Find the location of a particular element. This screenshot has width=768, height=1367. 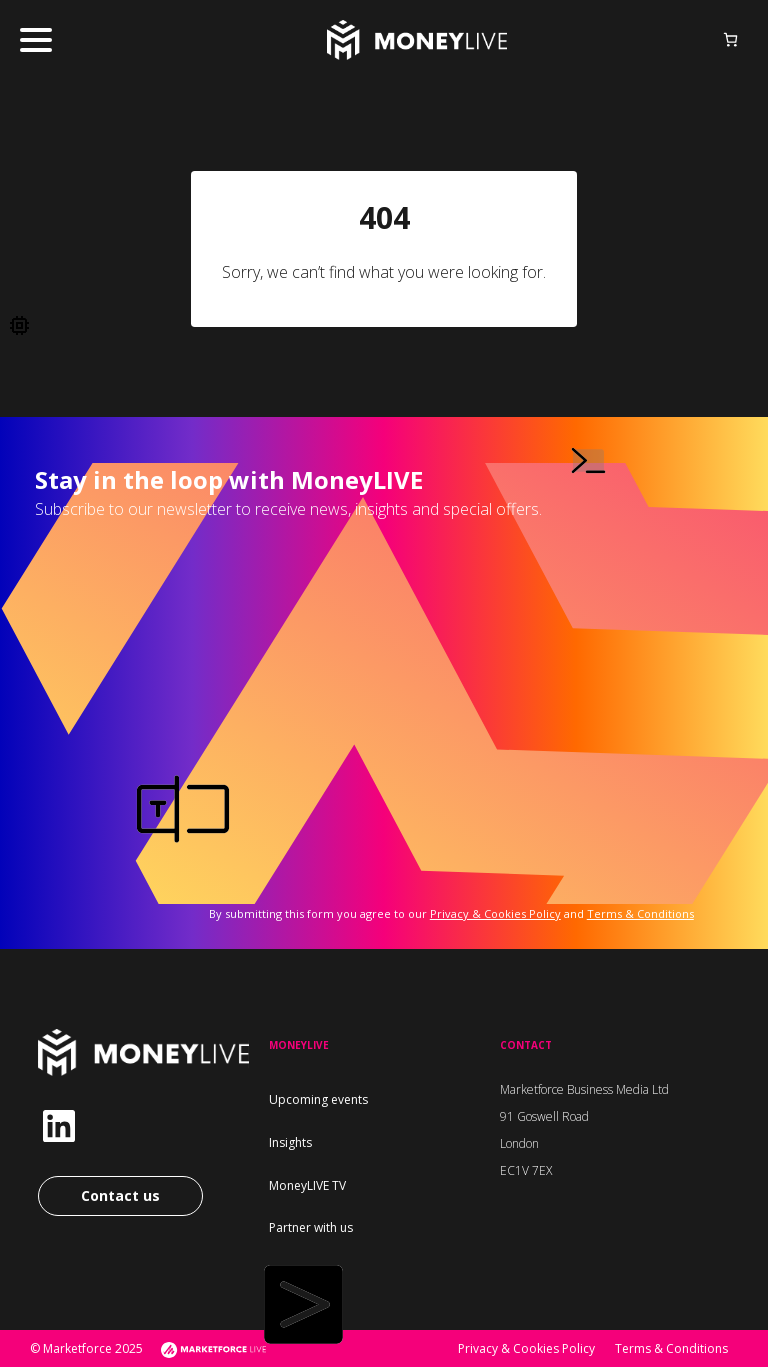

enter or edit text in a text field is located at coordinates (183, 809).